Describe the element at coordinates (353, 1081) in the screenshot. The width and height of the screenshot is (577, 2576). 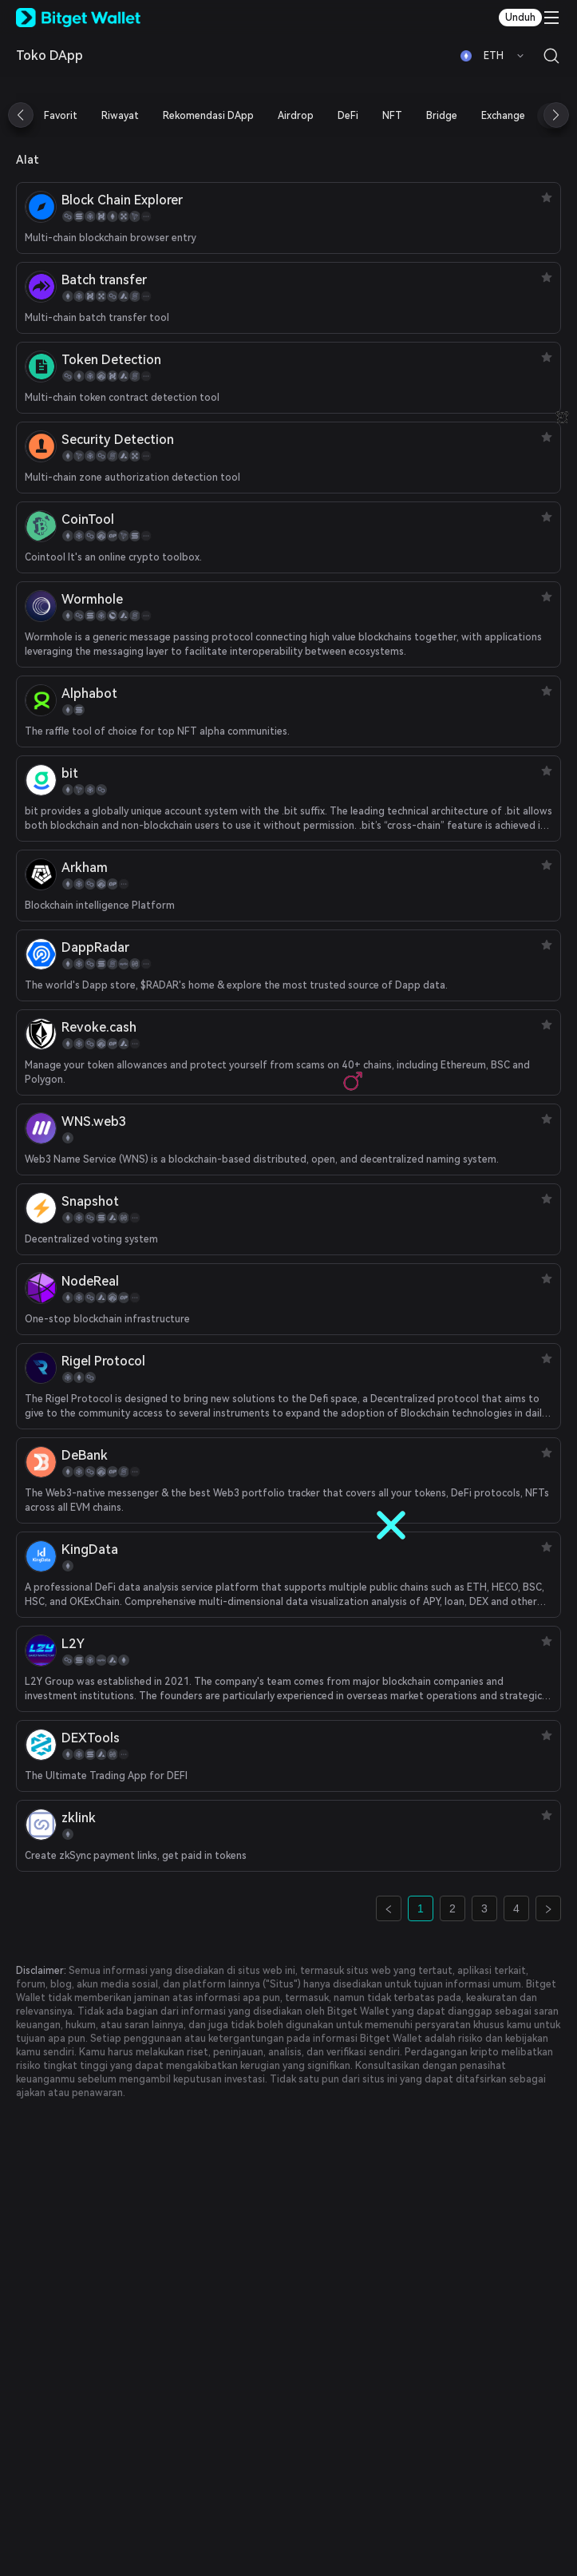
I see `select male gender option` at that location.